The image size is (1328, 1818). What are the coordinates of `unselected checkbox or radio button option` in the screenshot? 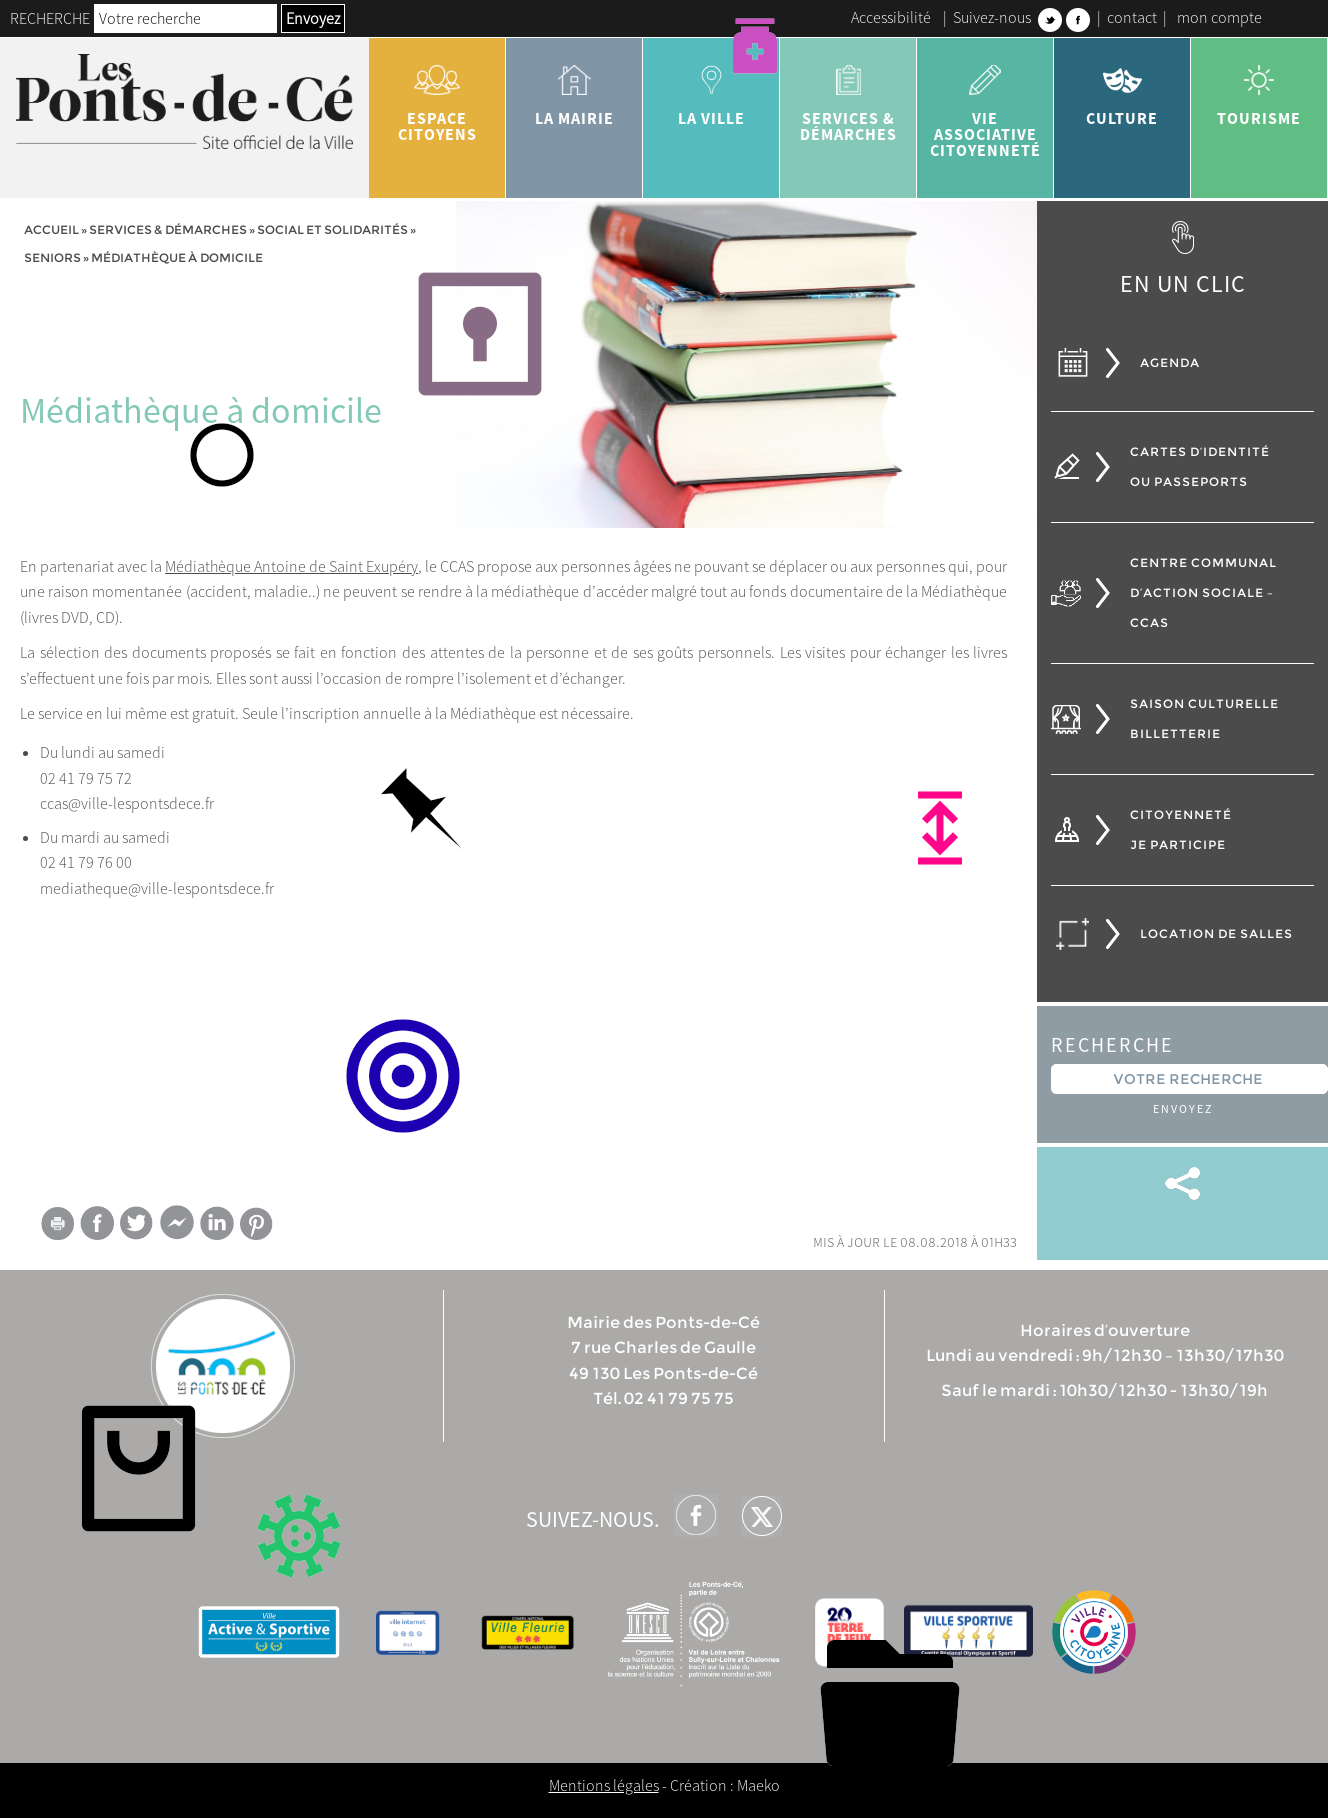 It's located at (222, 455).